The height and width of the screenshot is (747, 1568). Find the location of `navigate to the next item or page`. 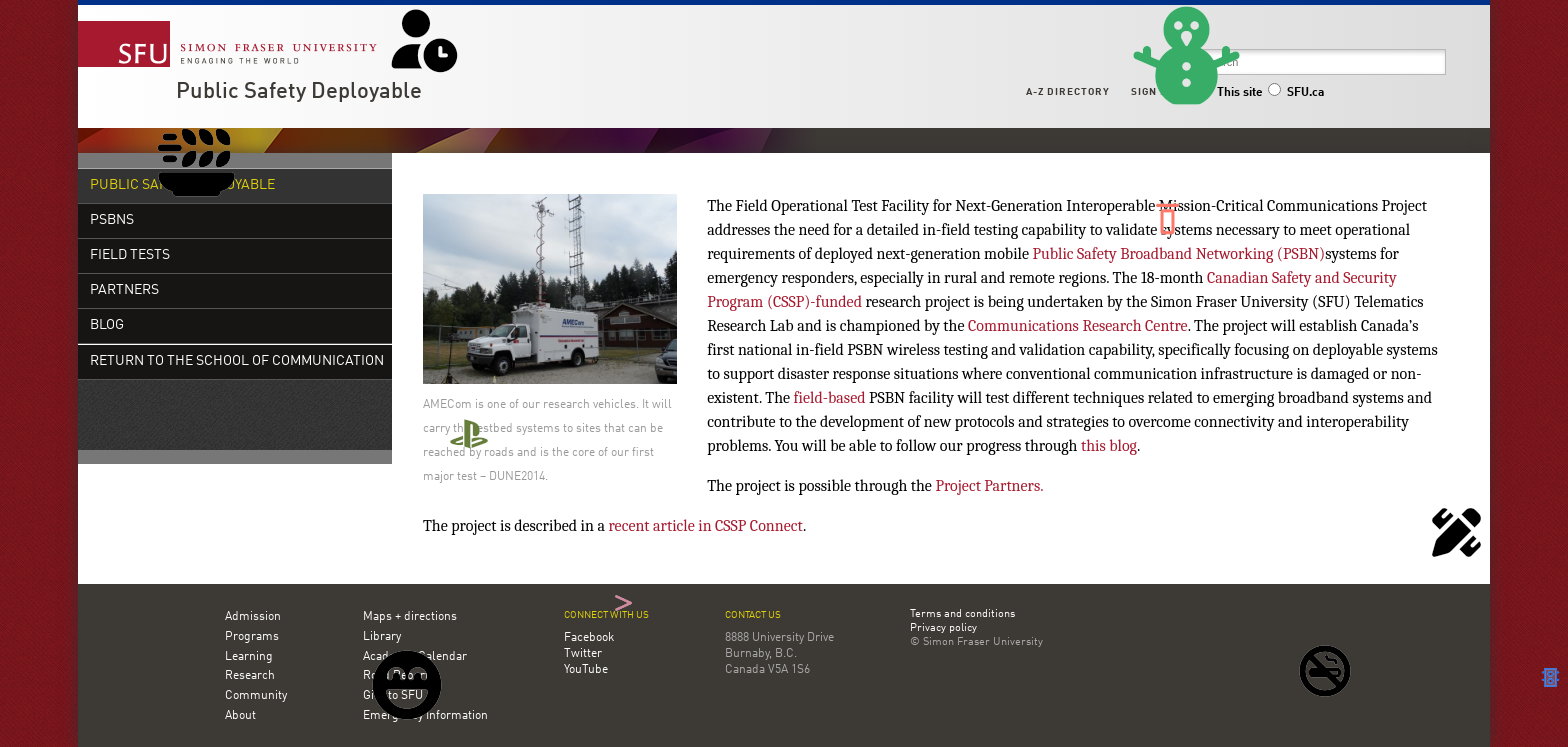

navigate to the next item or page is located at coordinates (623, 603).